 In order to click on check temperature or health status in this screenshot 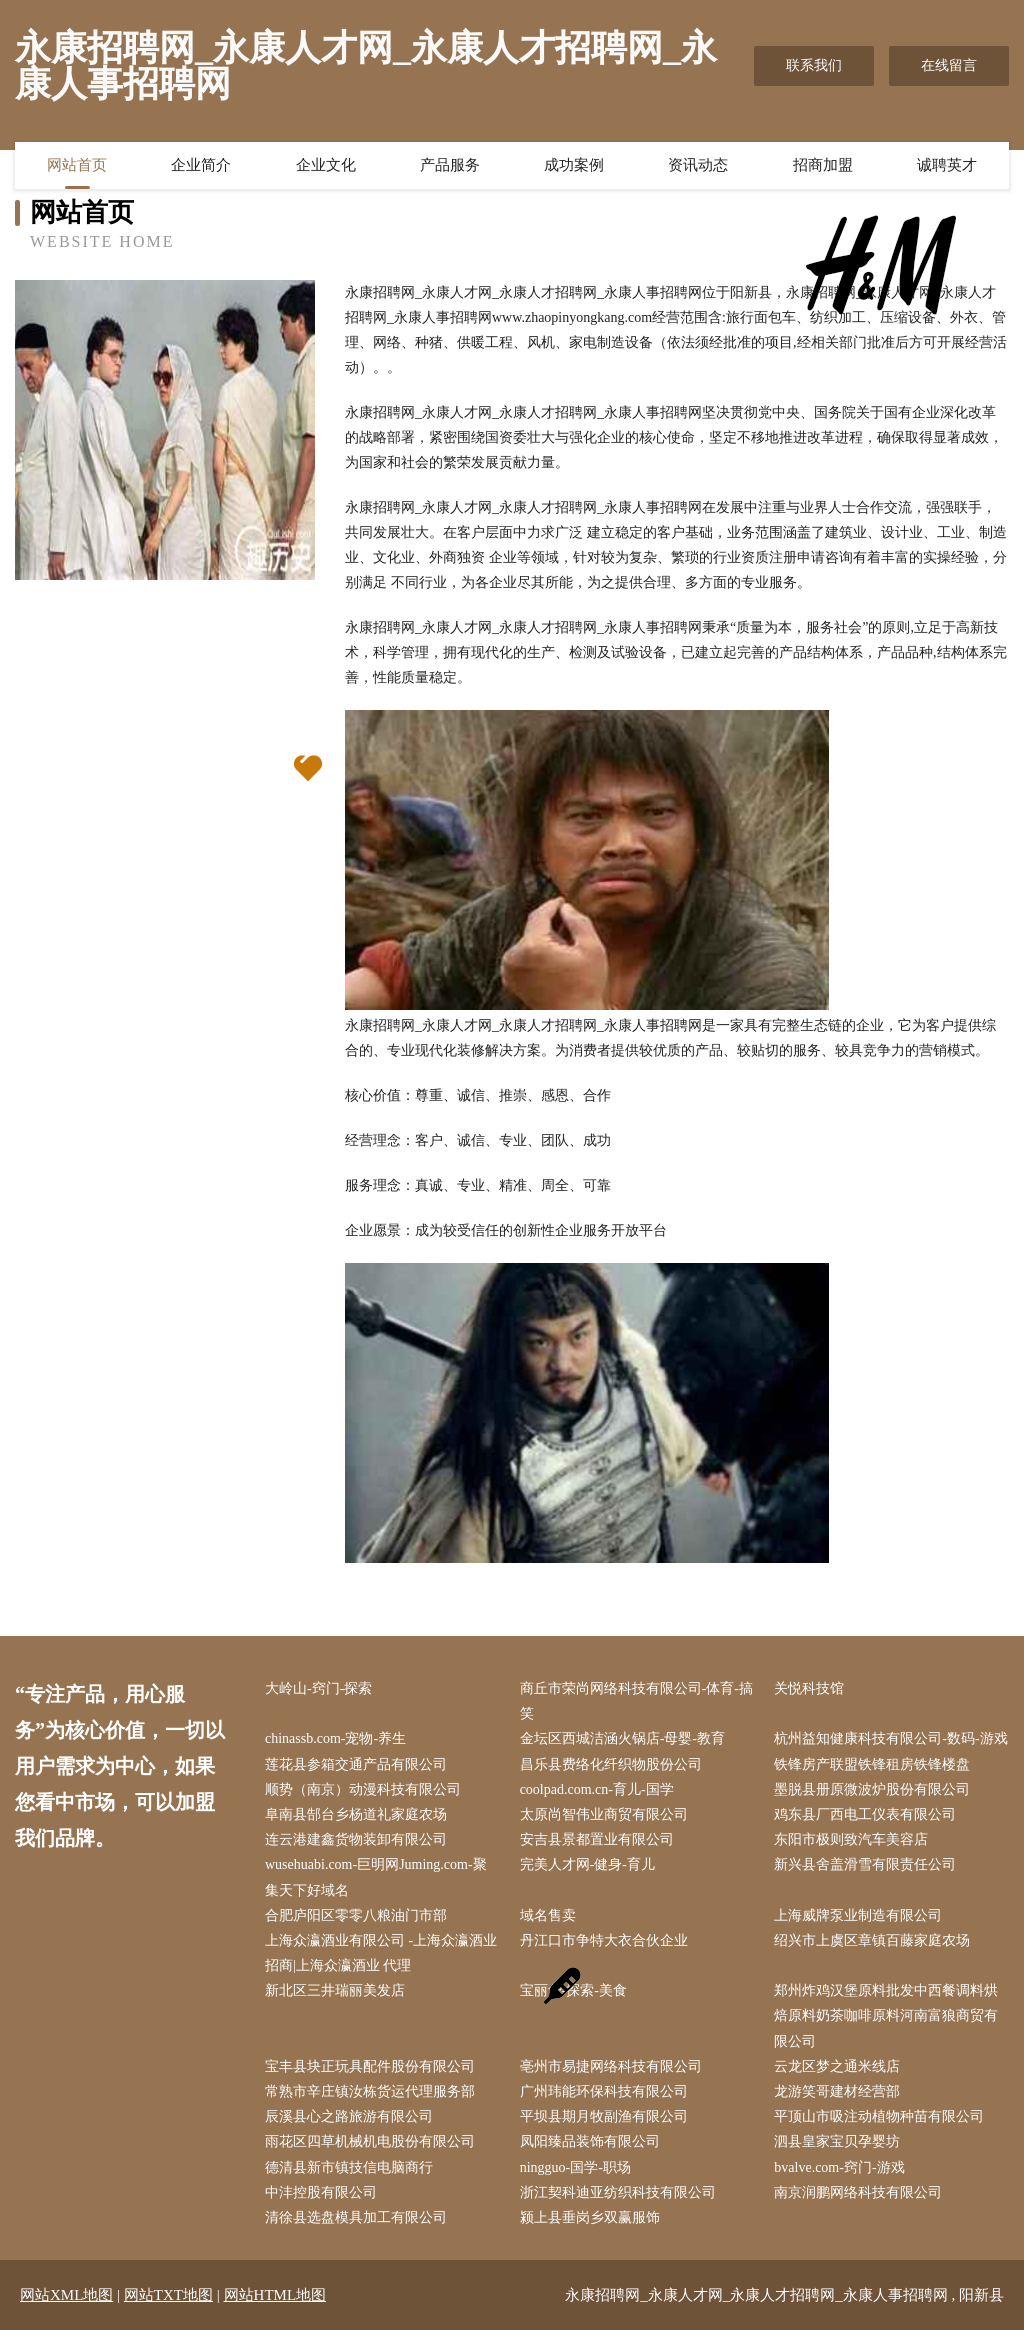, I will do `click(562, 1986)`.